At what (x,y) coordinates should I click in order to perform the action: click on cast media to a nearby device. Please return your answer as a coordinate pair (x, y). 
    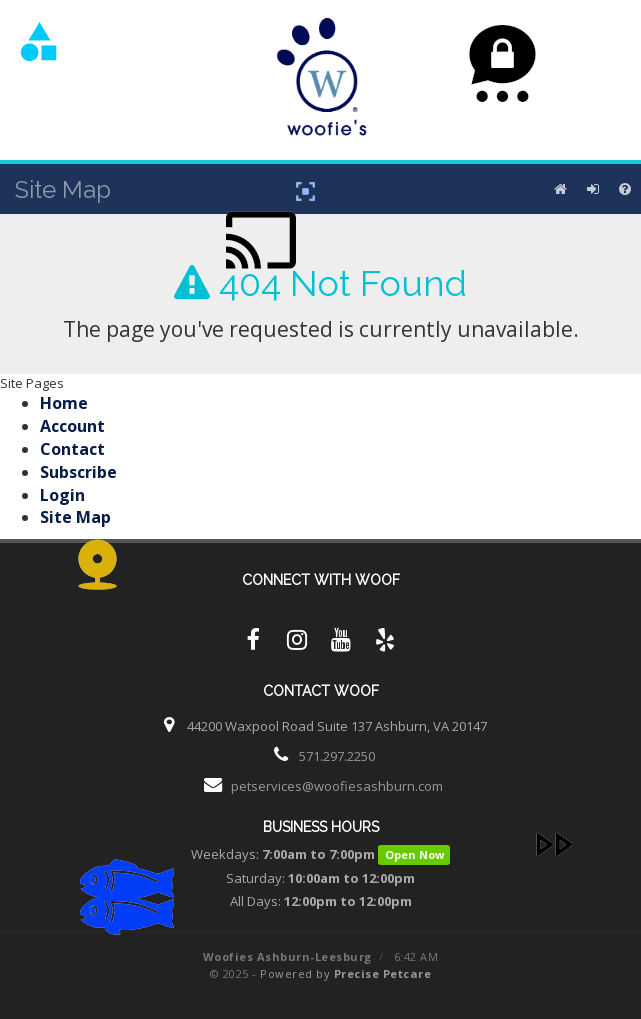
    Looking at the image, I should click on (261, 240).